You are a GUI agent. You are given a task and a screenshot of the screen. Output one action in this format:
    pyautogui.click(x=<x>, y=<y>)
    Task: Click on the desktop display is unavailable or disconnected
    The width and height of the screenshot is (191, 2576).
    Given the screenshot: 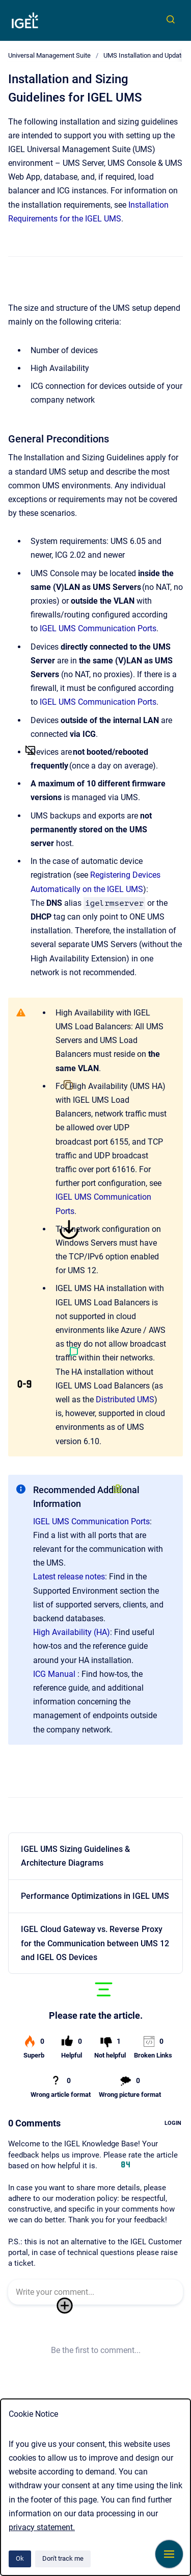 What is the action you would take?
    pyautogui.click(x=30, y=750)
    